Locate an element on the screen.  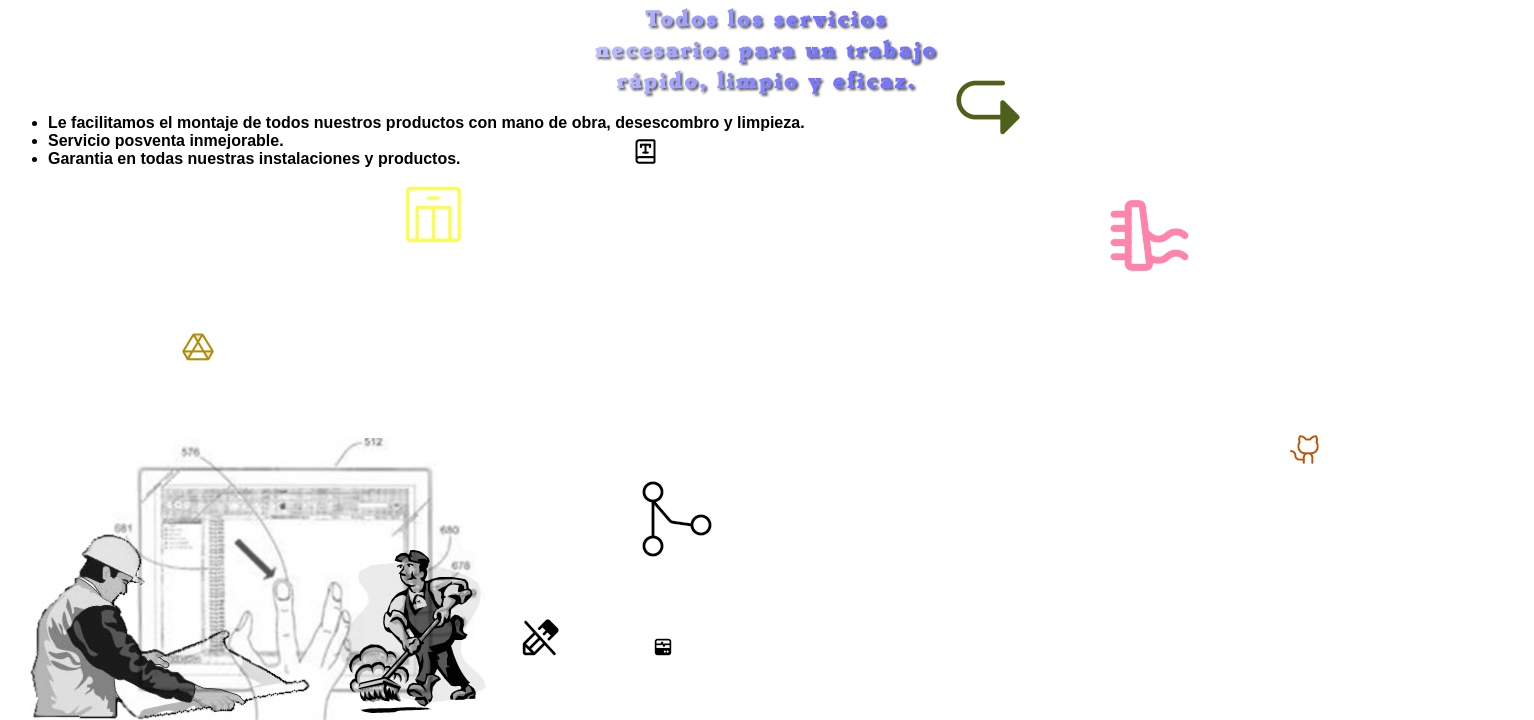
redo last action is located at coordinates (988, 105).